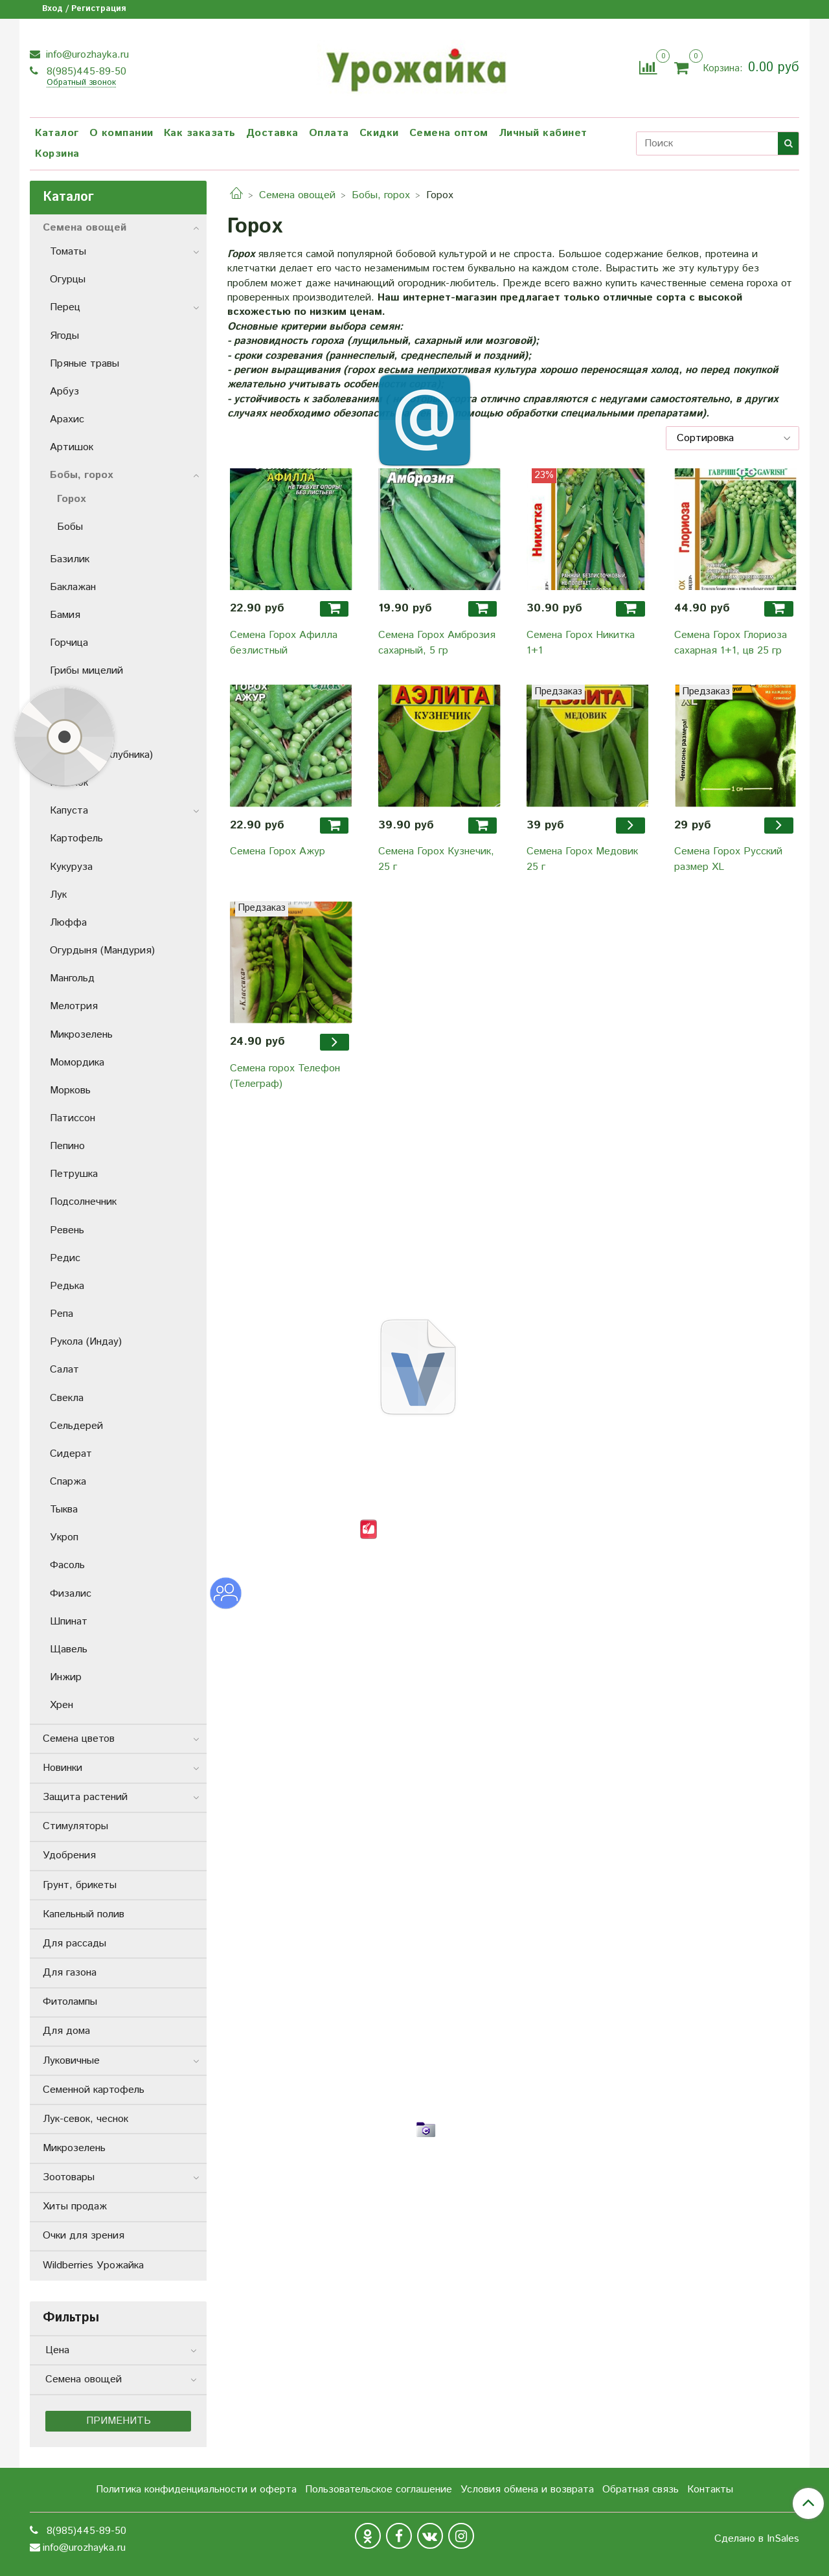 This screenshot has height=2576, width=829. I want to click on manage user accounts and preferences, so click(225, 1593).